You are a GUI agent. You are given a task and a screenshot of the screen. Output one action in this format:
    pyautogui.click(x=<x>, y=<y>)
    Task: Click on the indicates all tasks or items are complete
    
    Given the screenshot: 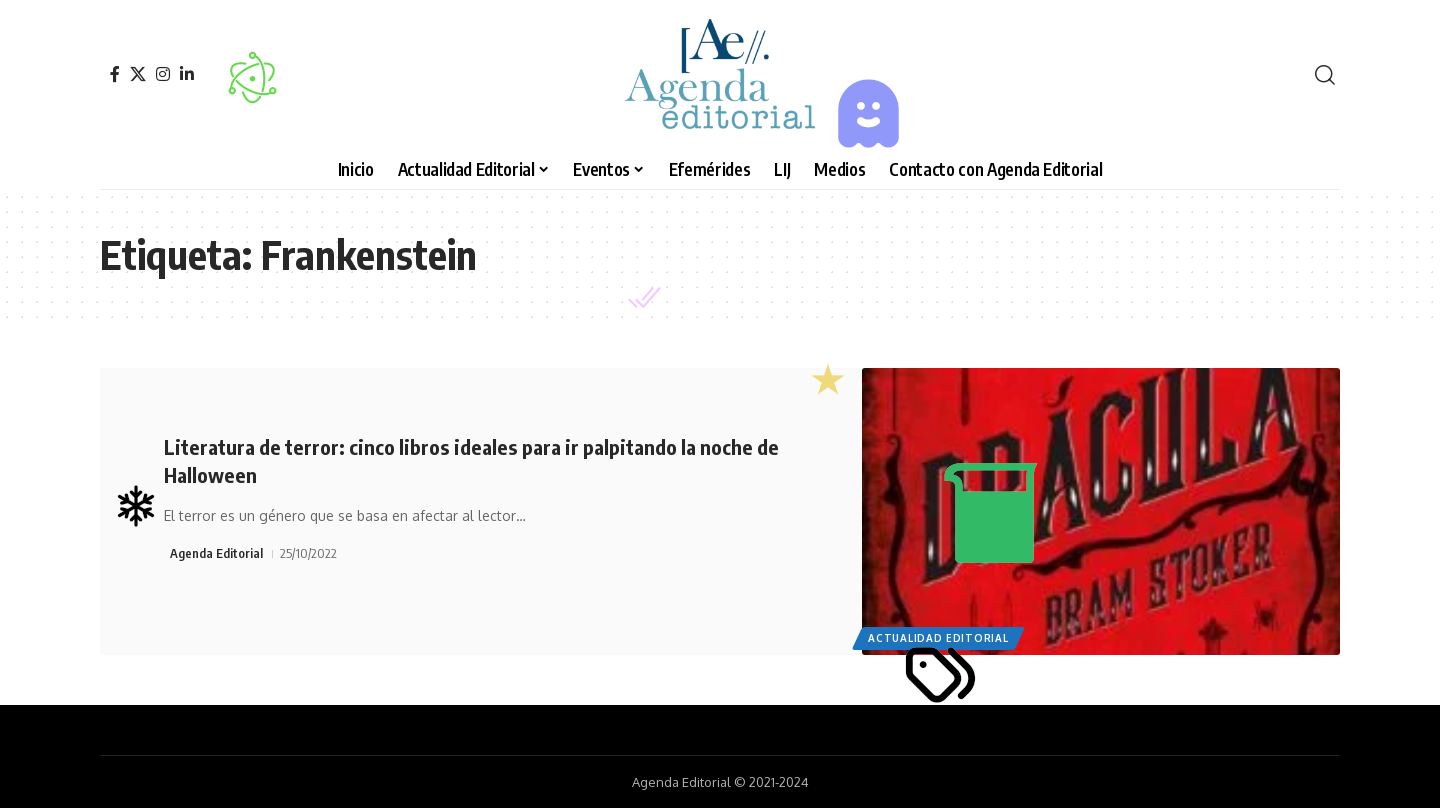 What is the action you would take?
    pyautogui.click(x=644, y=297)
    